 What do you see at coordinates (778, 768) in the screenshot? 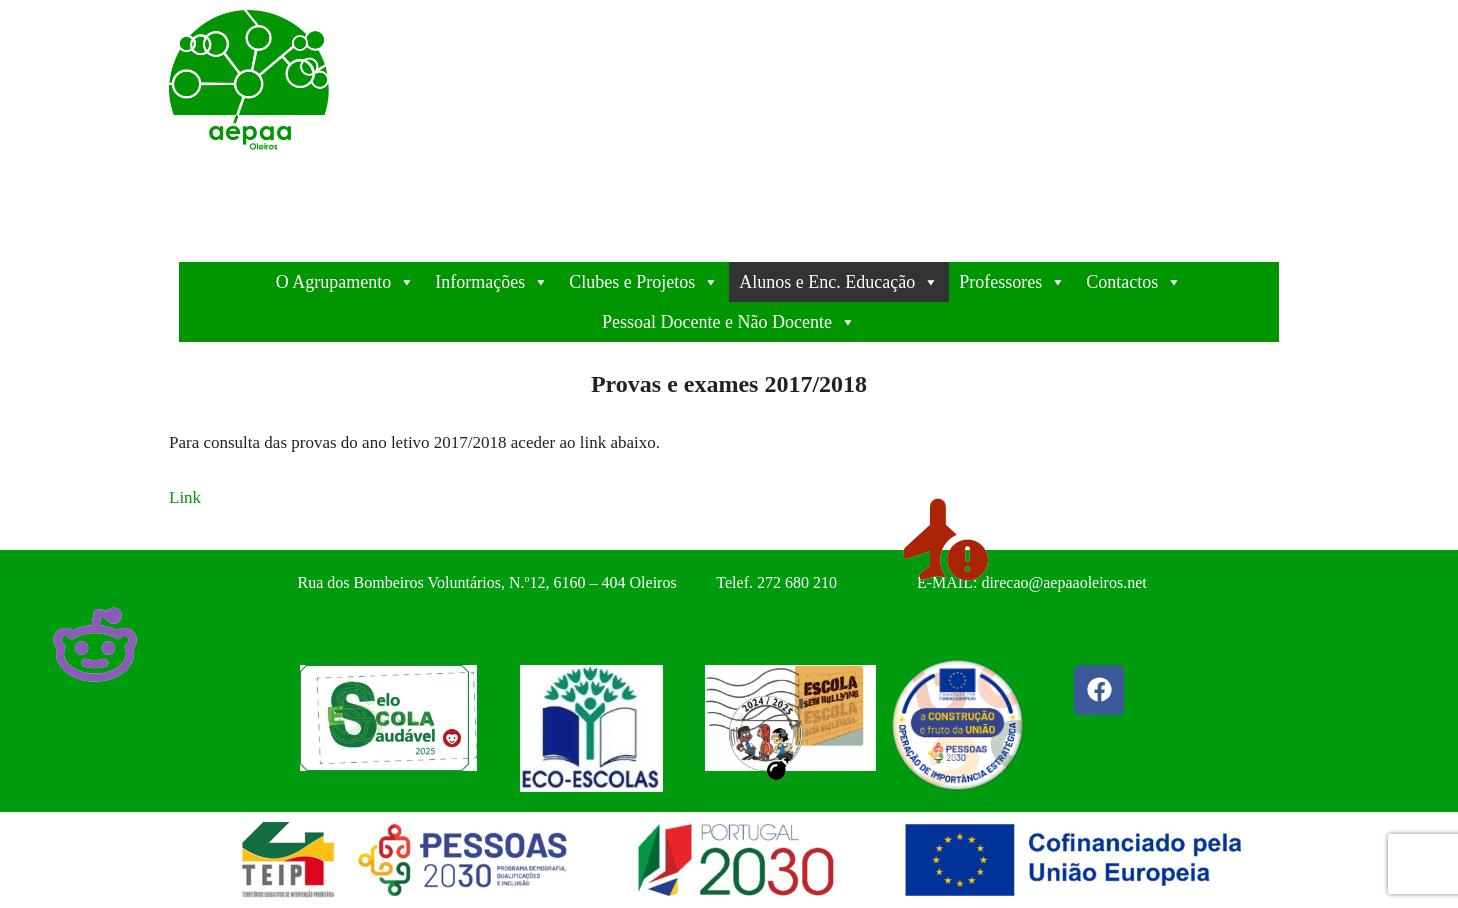
I see `indicates a destructive or irreversible action` at bounding box center [778, 768].